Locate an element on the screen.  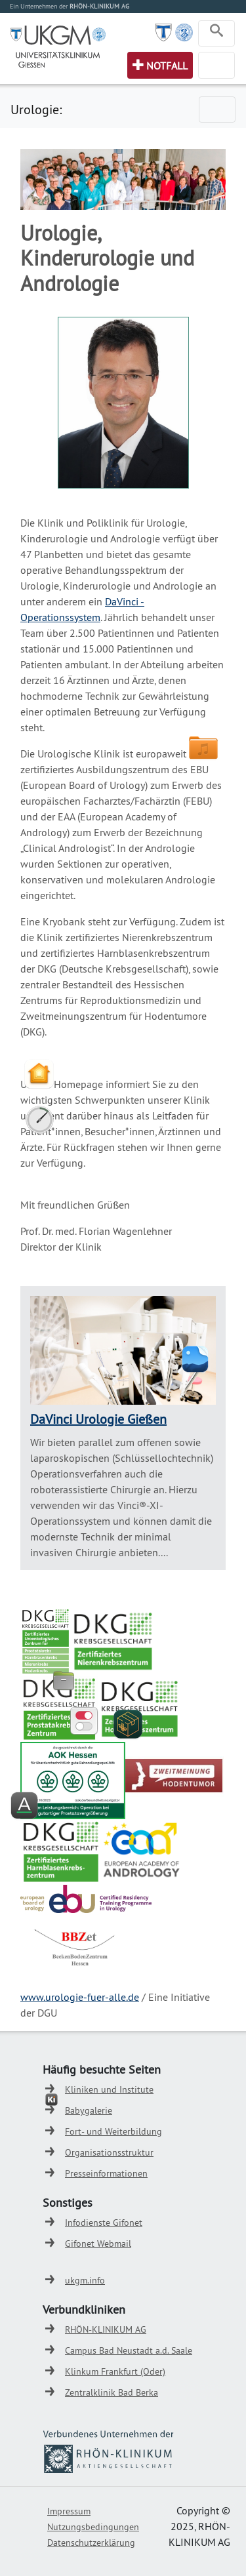
open wallpaper settings is located at coordinates (195, 1359).